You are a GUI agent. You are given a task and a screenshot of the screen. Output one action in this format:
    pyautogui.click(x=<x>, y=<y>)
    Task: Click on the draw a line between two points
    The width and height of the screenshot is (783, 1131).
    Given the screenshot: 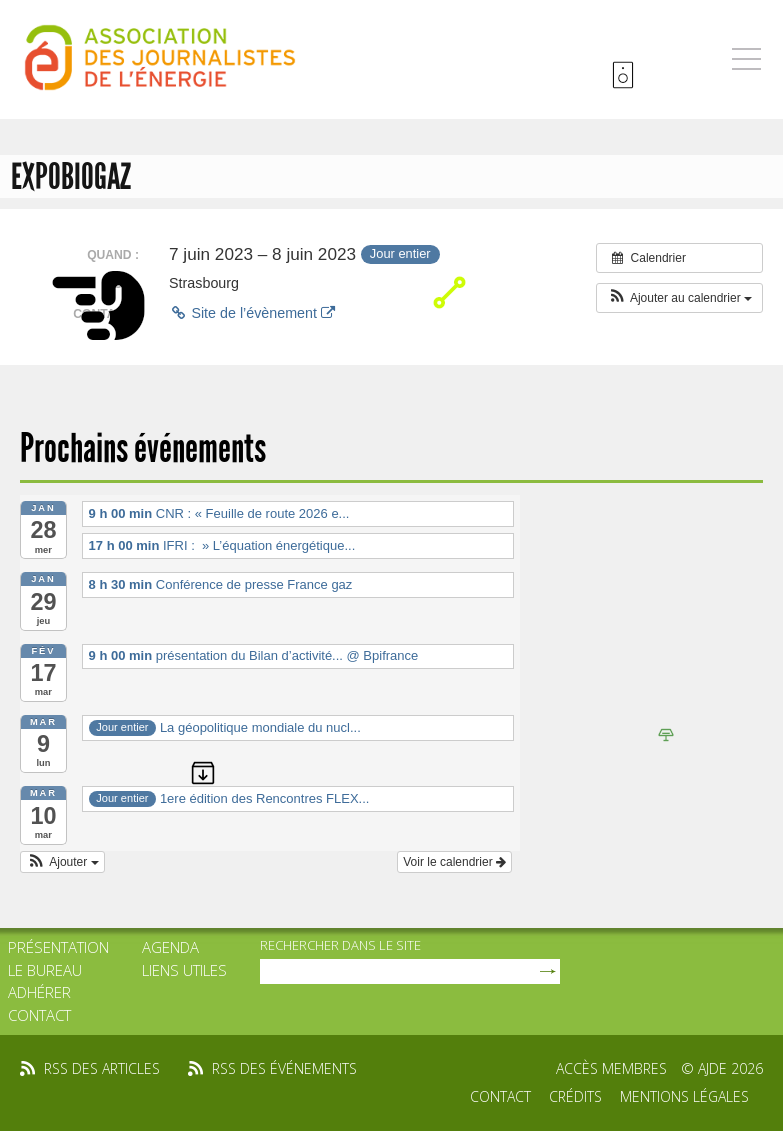 What is the action you would take?
    pyautogui.click(x=449, y=292)
    